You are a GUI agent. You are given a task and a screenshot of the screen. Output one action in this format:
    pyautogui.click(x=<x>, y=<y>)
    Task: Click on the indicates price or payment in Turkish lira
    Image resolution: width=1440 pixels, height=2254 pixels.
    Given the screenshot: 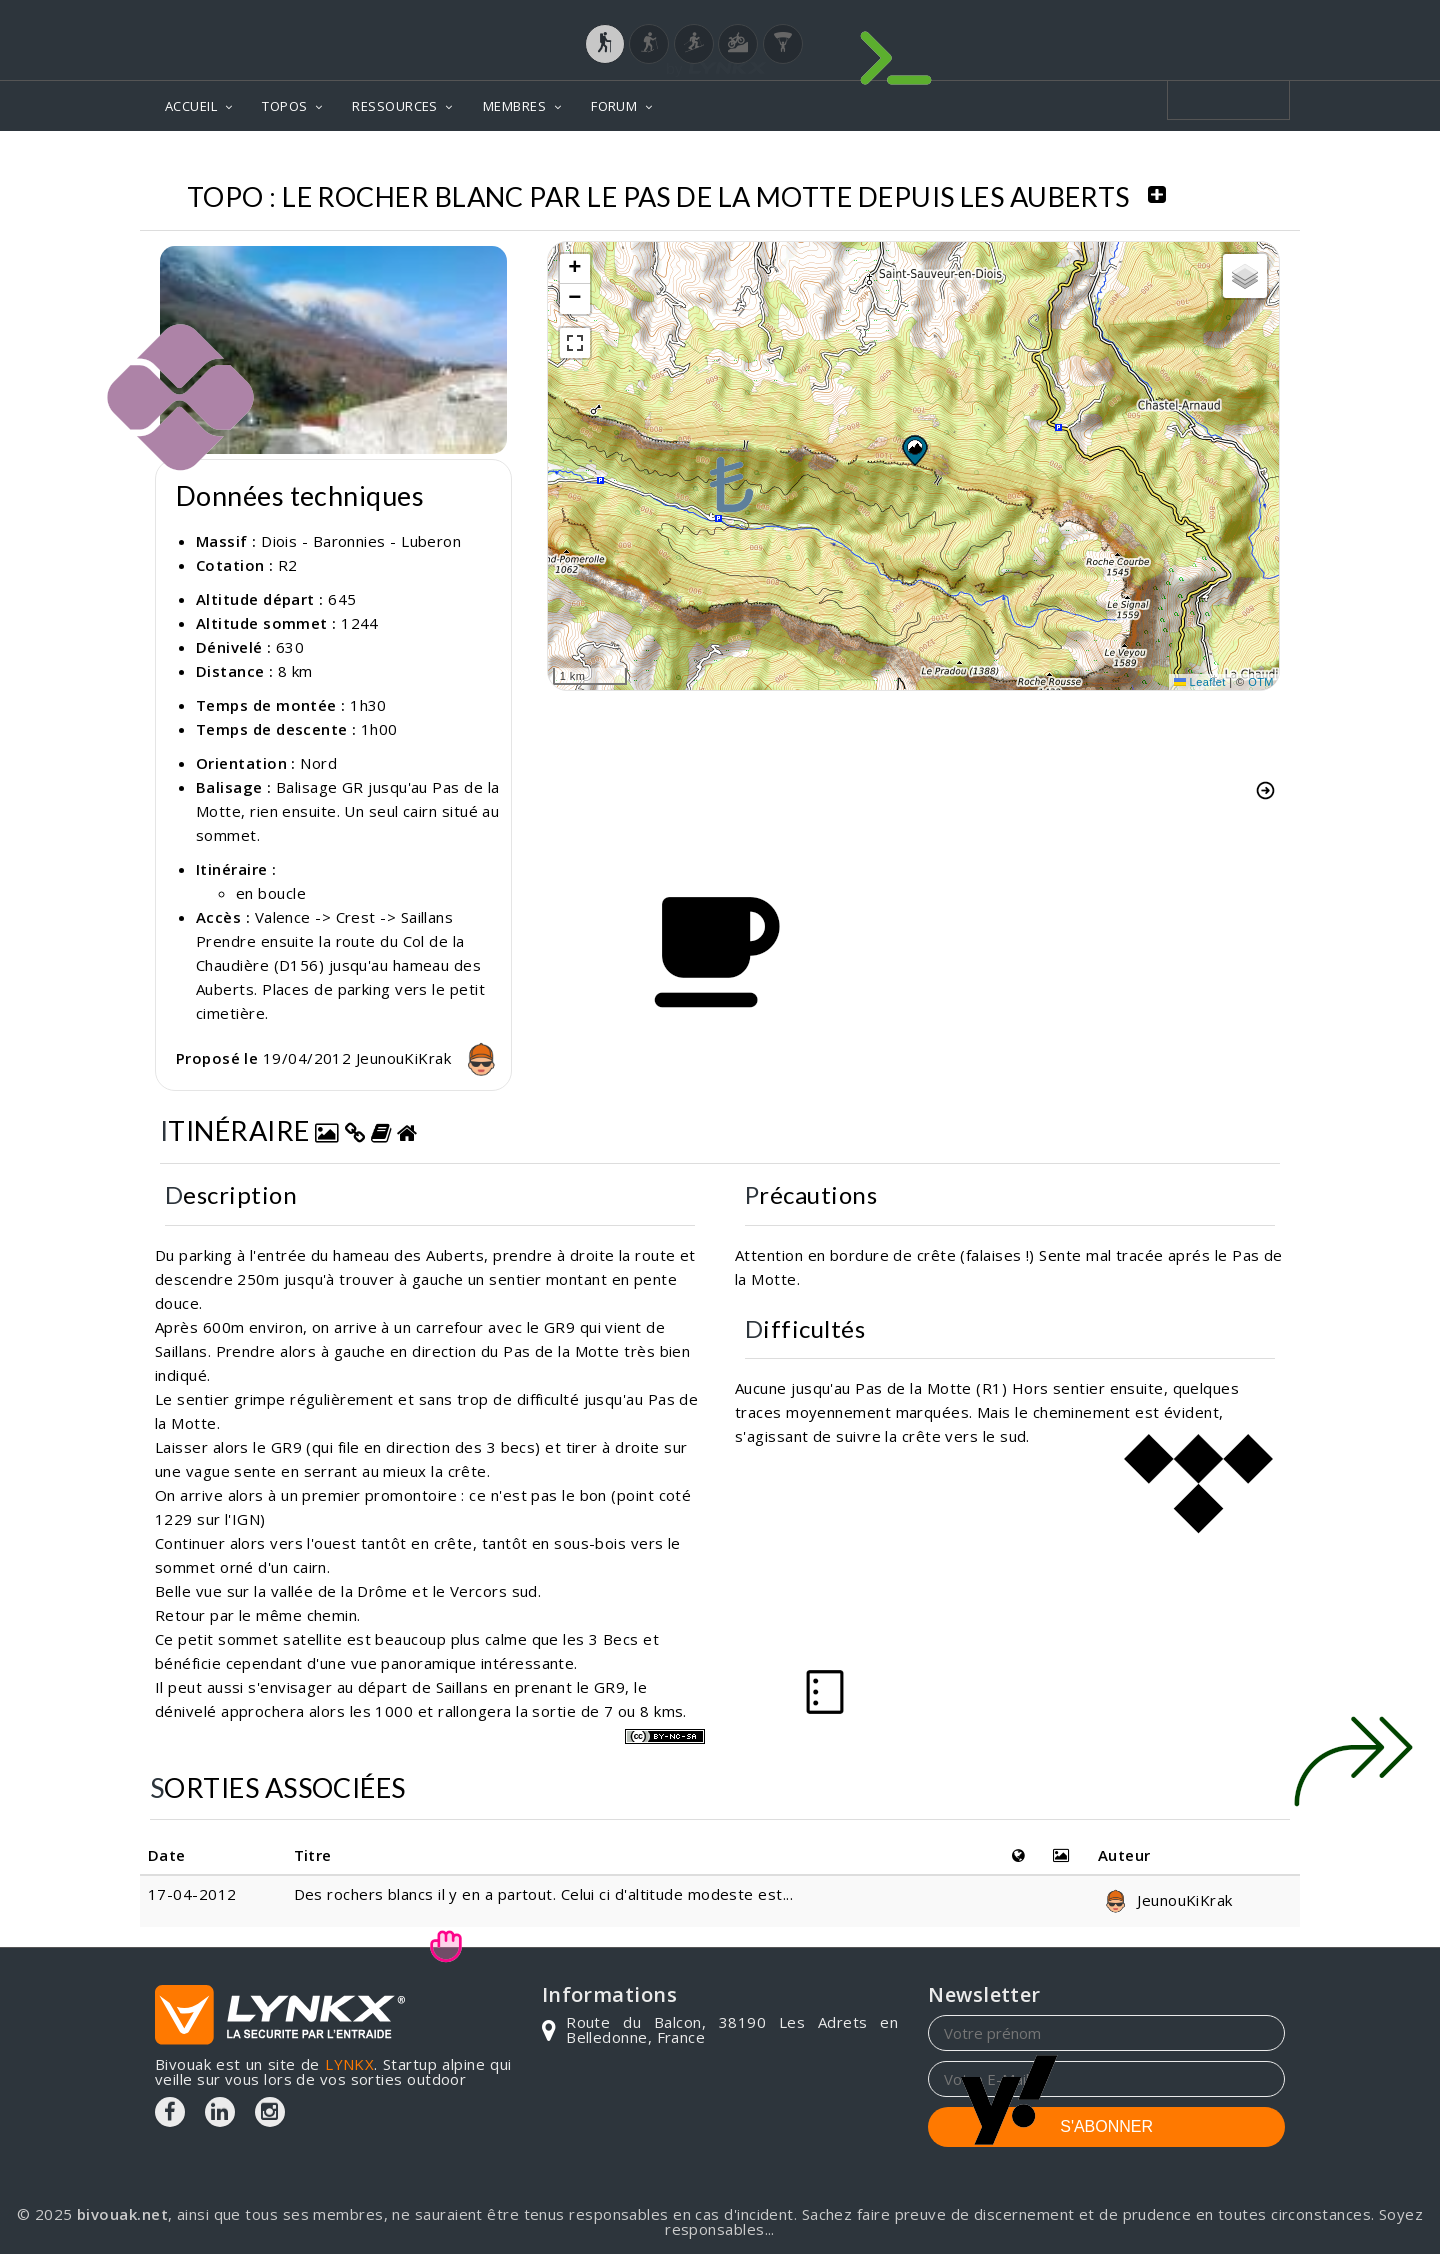 What is the action you would take?
    pyautogui.click(x=728, y=484)
    